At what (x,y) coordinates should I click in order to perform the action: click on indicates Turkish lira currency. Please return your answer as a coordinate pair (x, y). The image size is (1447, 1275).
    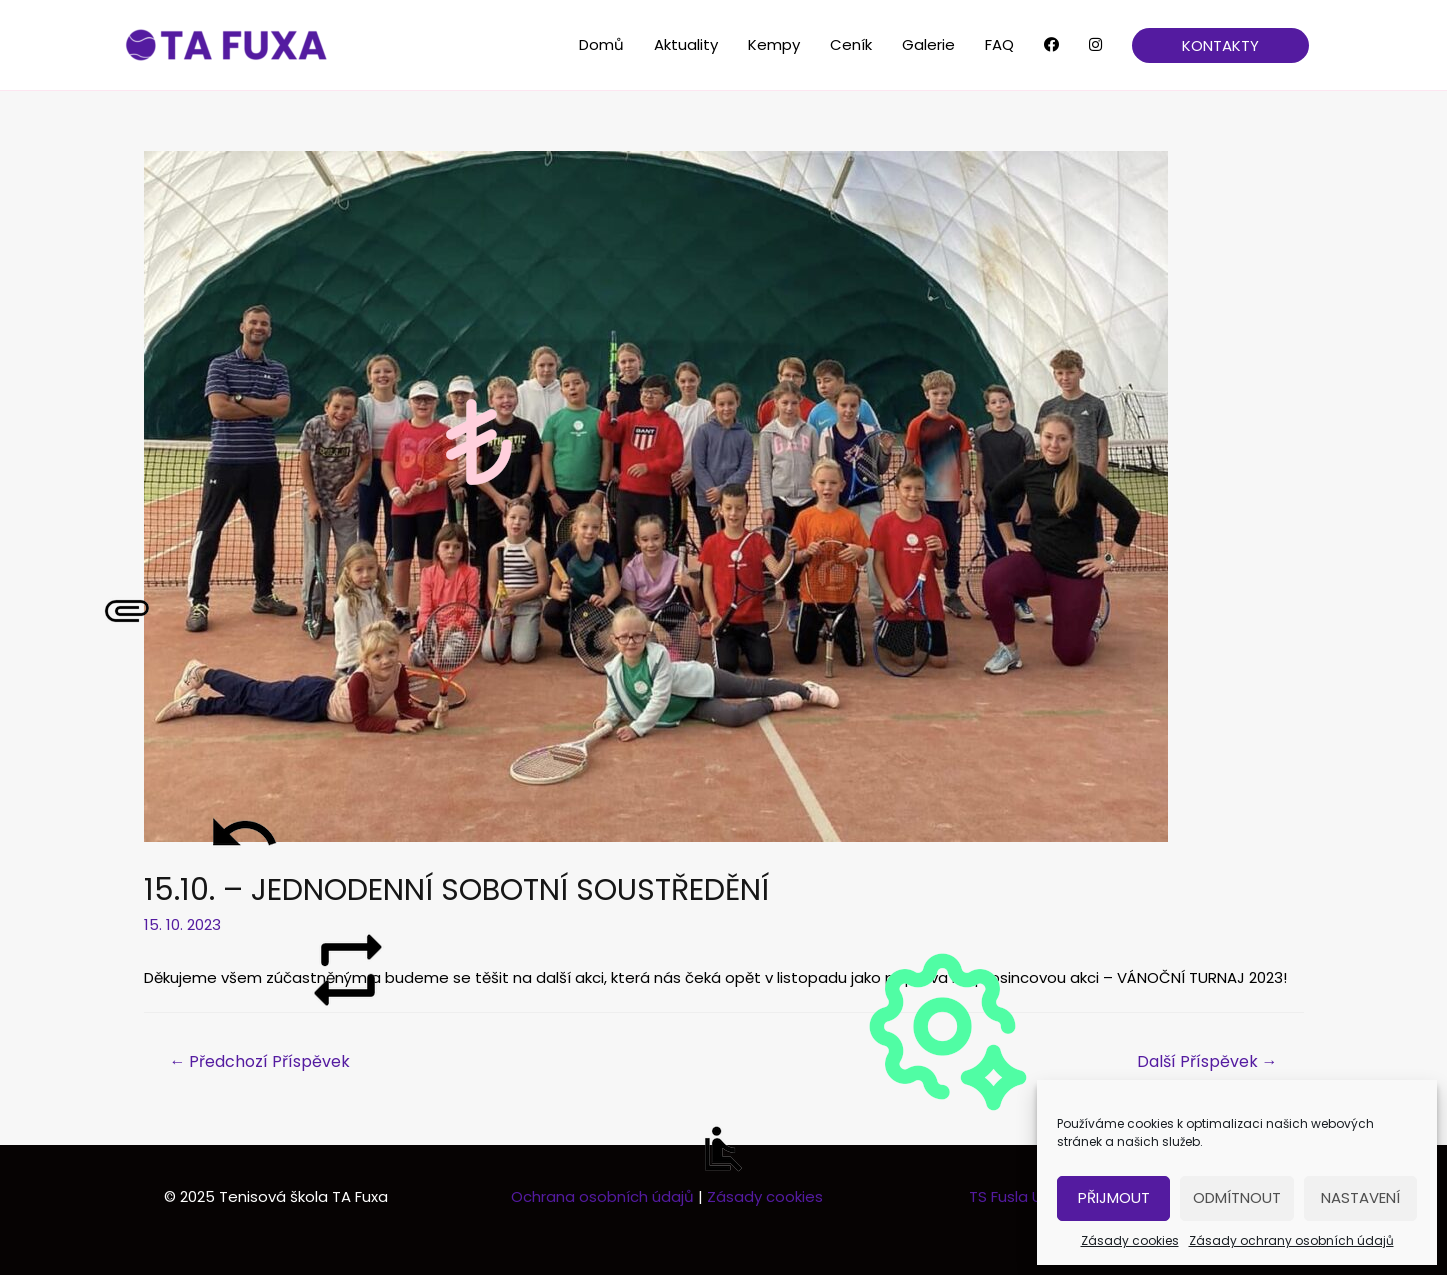
    Looking at the image, I should click on (481, 439).